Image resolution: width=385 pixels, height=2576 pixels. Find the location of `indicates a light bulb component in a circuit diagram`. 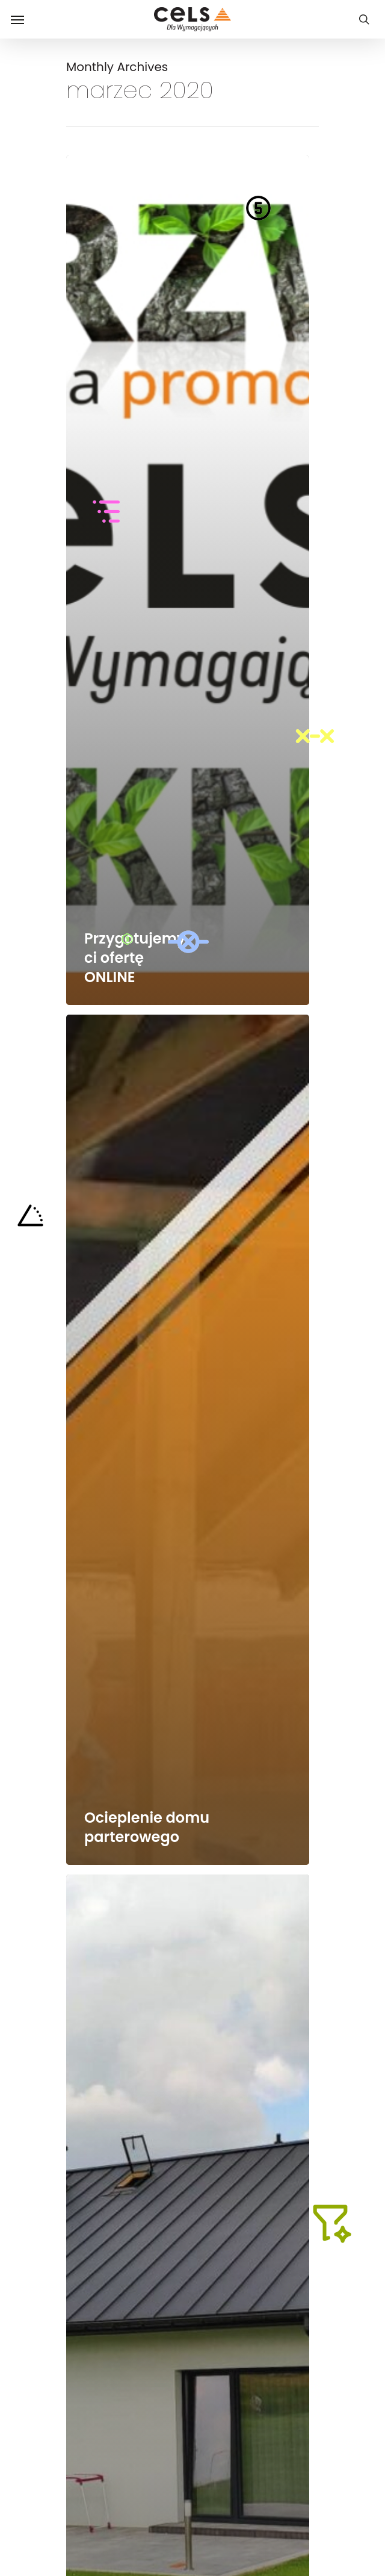

indicates a light bulb component in a circuit diagram is located at coordinates (188, 942).